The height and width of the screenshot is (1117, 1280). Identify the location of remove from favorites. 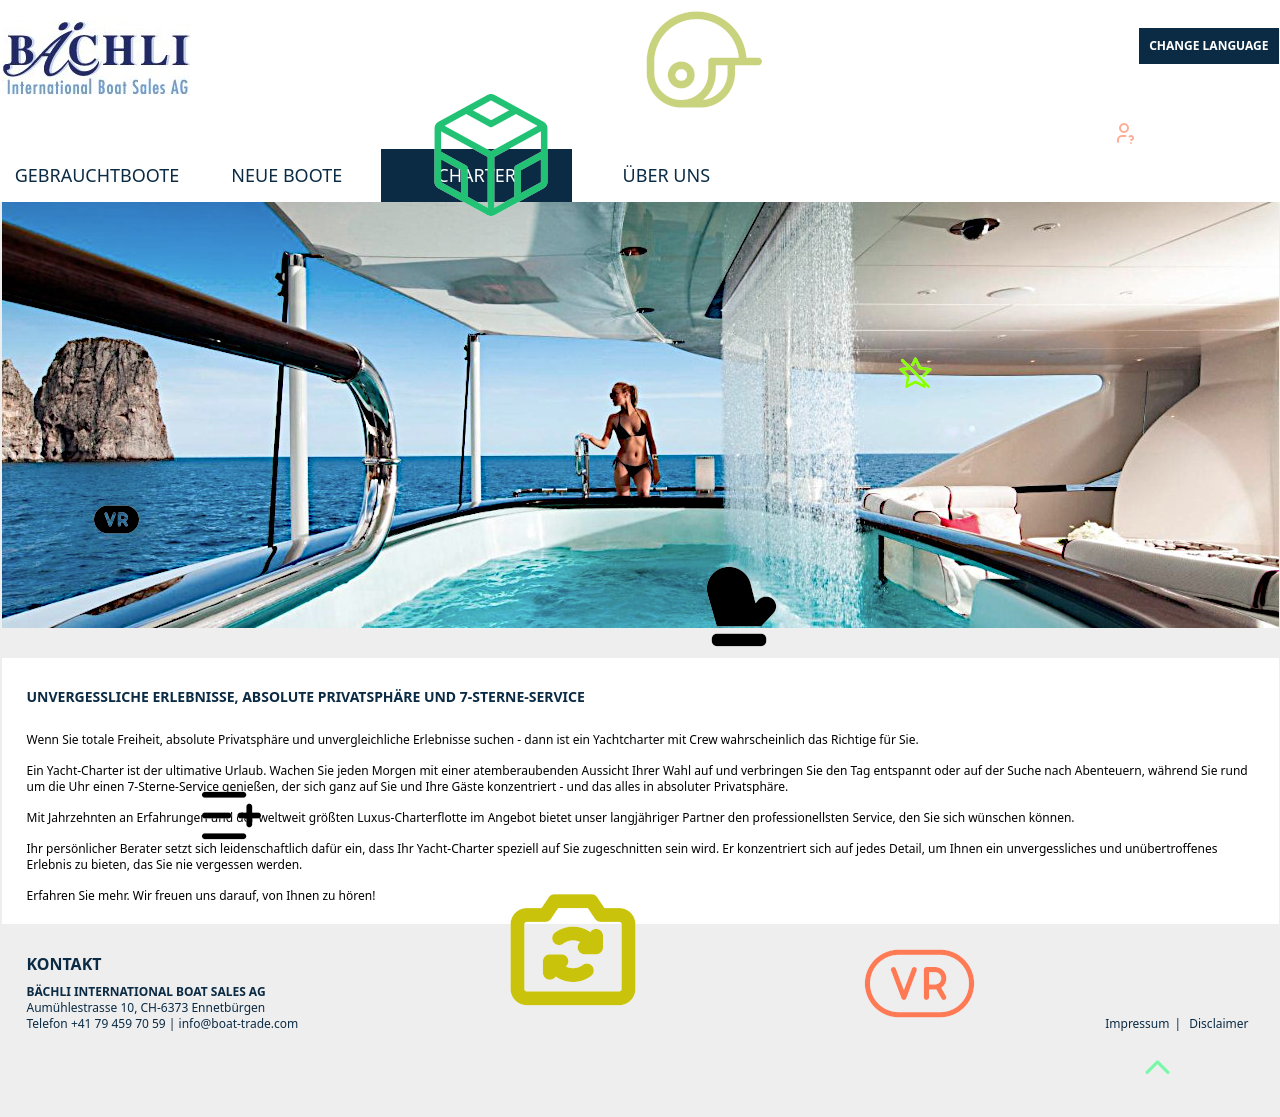
(915, 373).